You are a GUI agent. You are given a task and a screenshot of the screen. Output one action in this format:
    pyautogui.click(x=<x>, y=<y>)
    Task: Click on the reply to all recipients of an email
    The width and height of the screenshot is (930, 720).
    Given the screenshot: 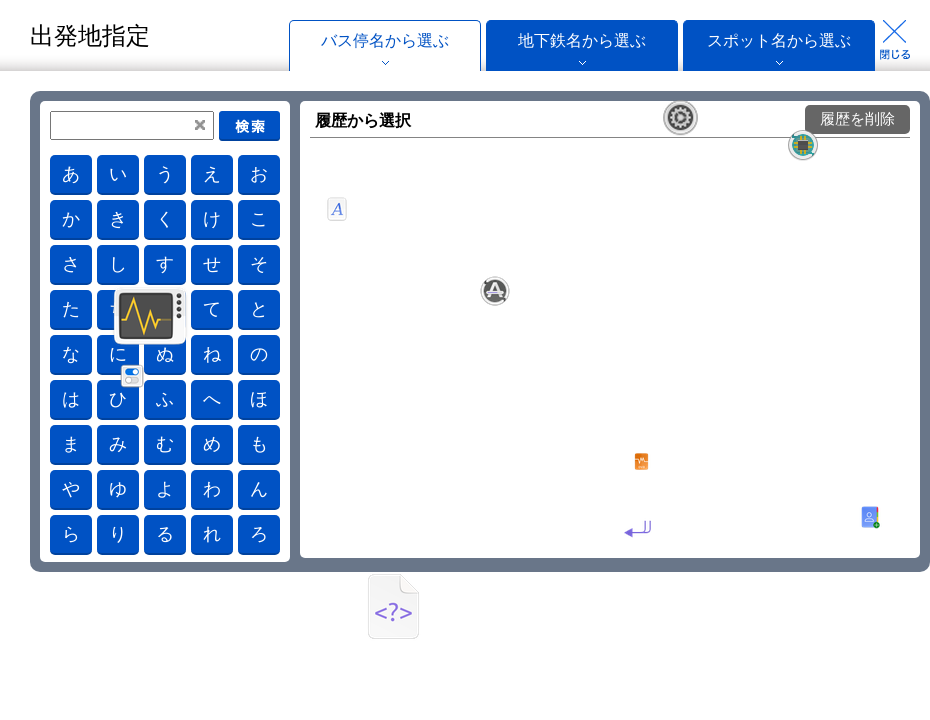 What is the action you would take?
    pyautogui.click(x=637, y=527)
    